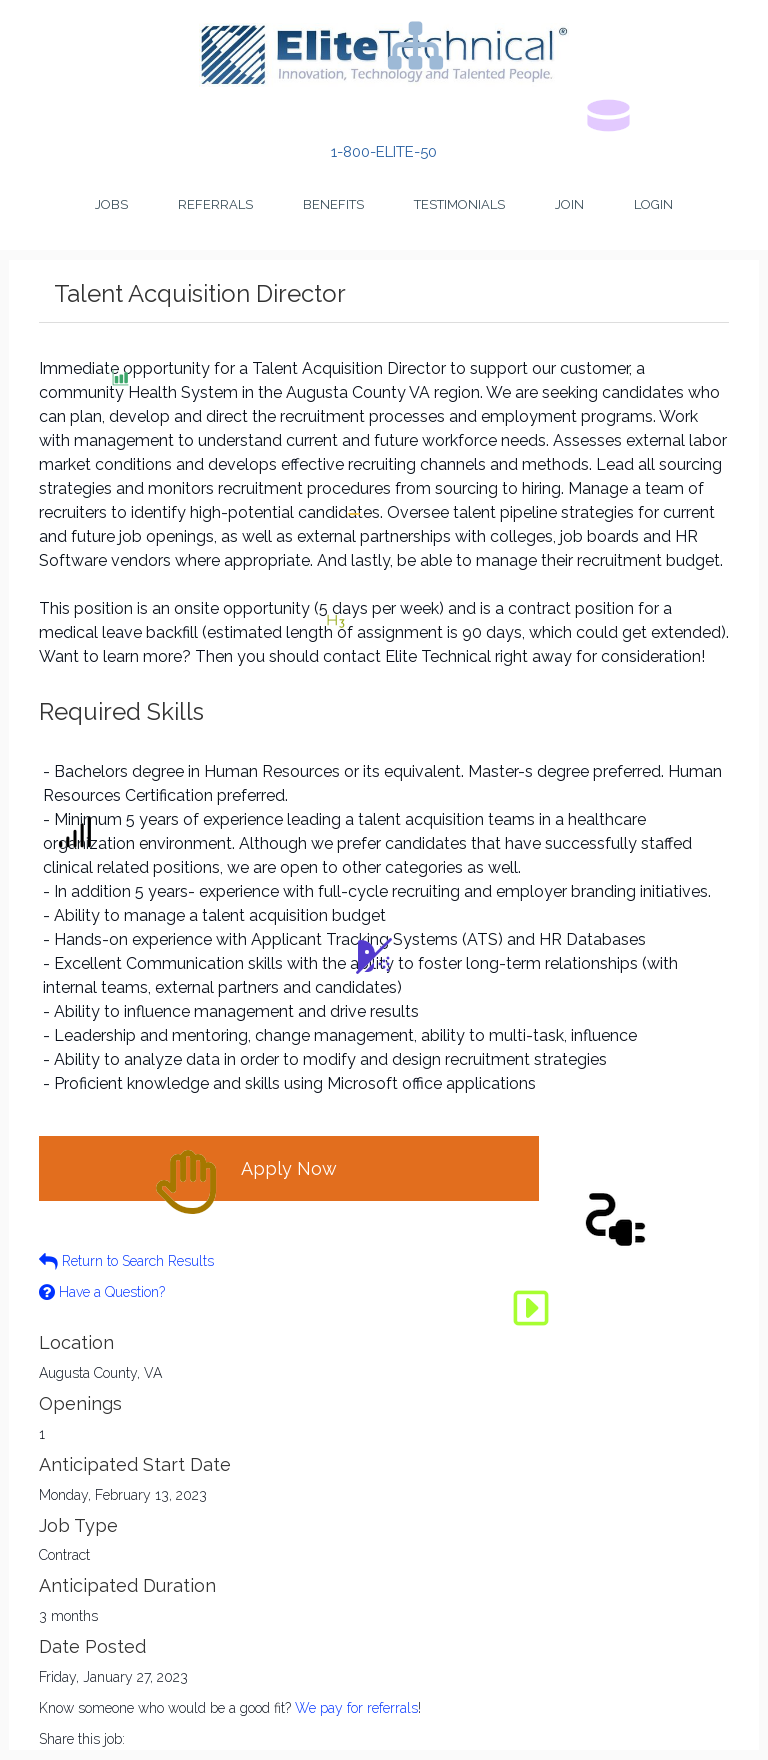  I want to click on view analytics or statistics, so click(120, 377).